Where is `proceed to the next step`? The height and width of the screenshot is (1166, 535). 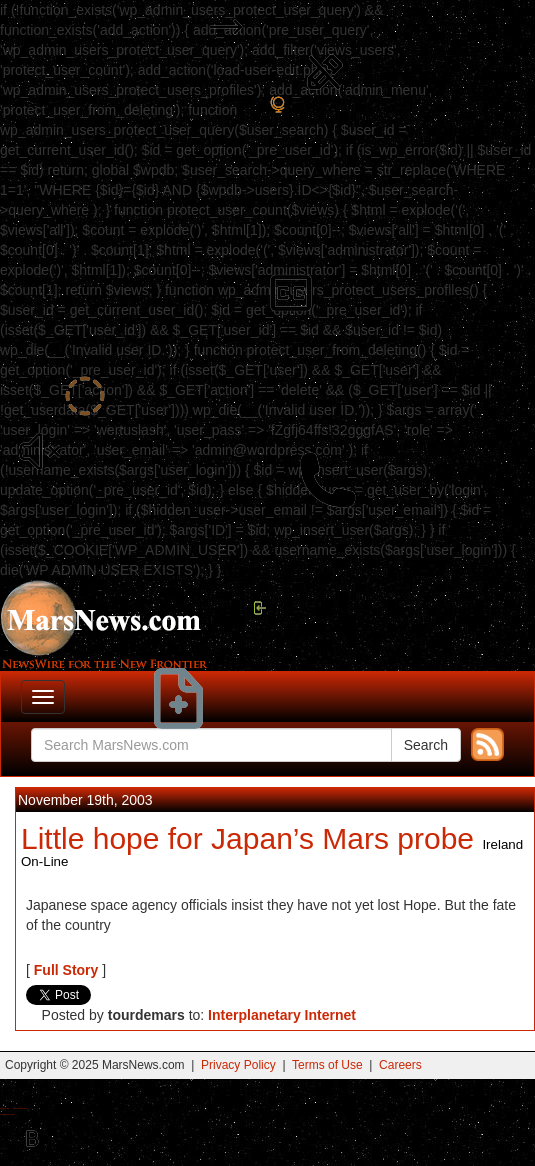
proceed to the next step is located at coordinates (226, 27).